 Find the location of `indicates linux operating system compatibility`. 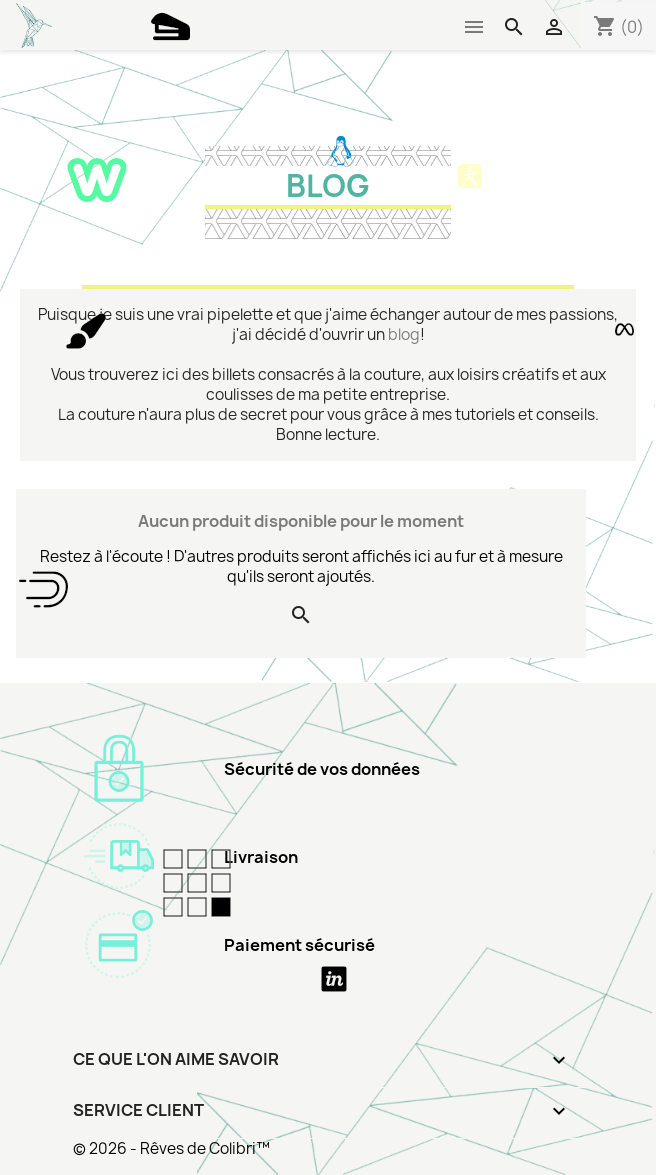

indicates linux operating system compatibility is located at coordinates (340, 151).